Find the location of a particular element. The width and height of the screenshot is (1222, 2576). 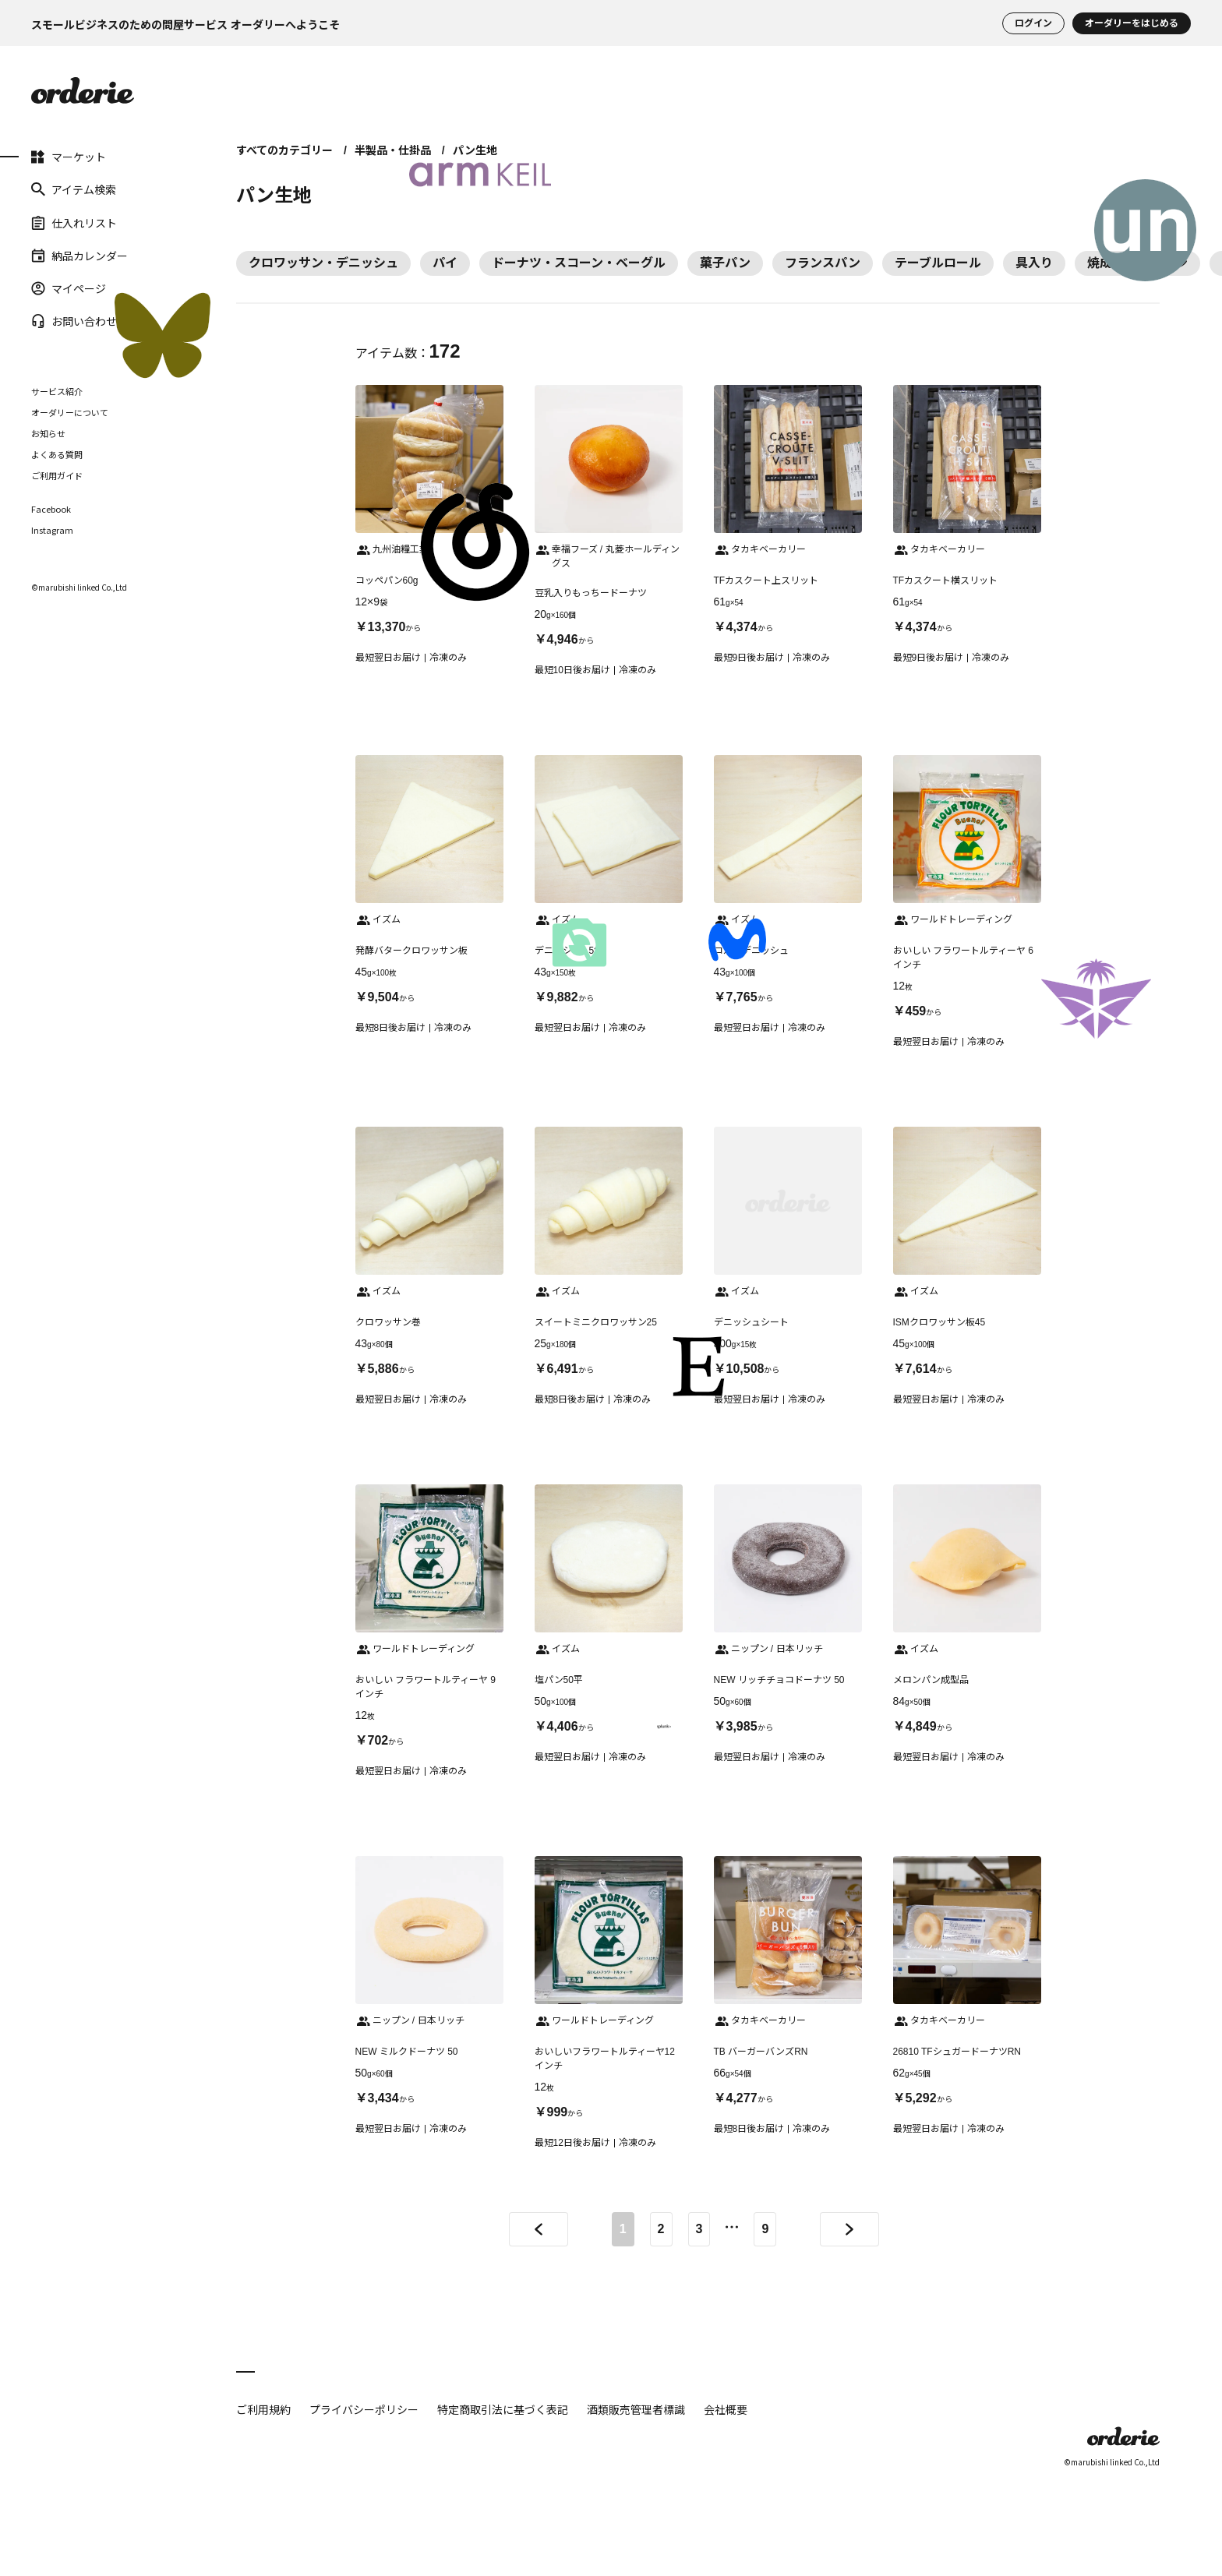

splunk logo - access data analytics and monitoring platform is located at coordinates (664, 1727).